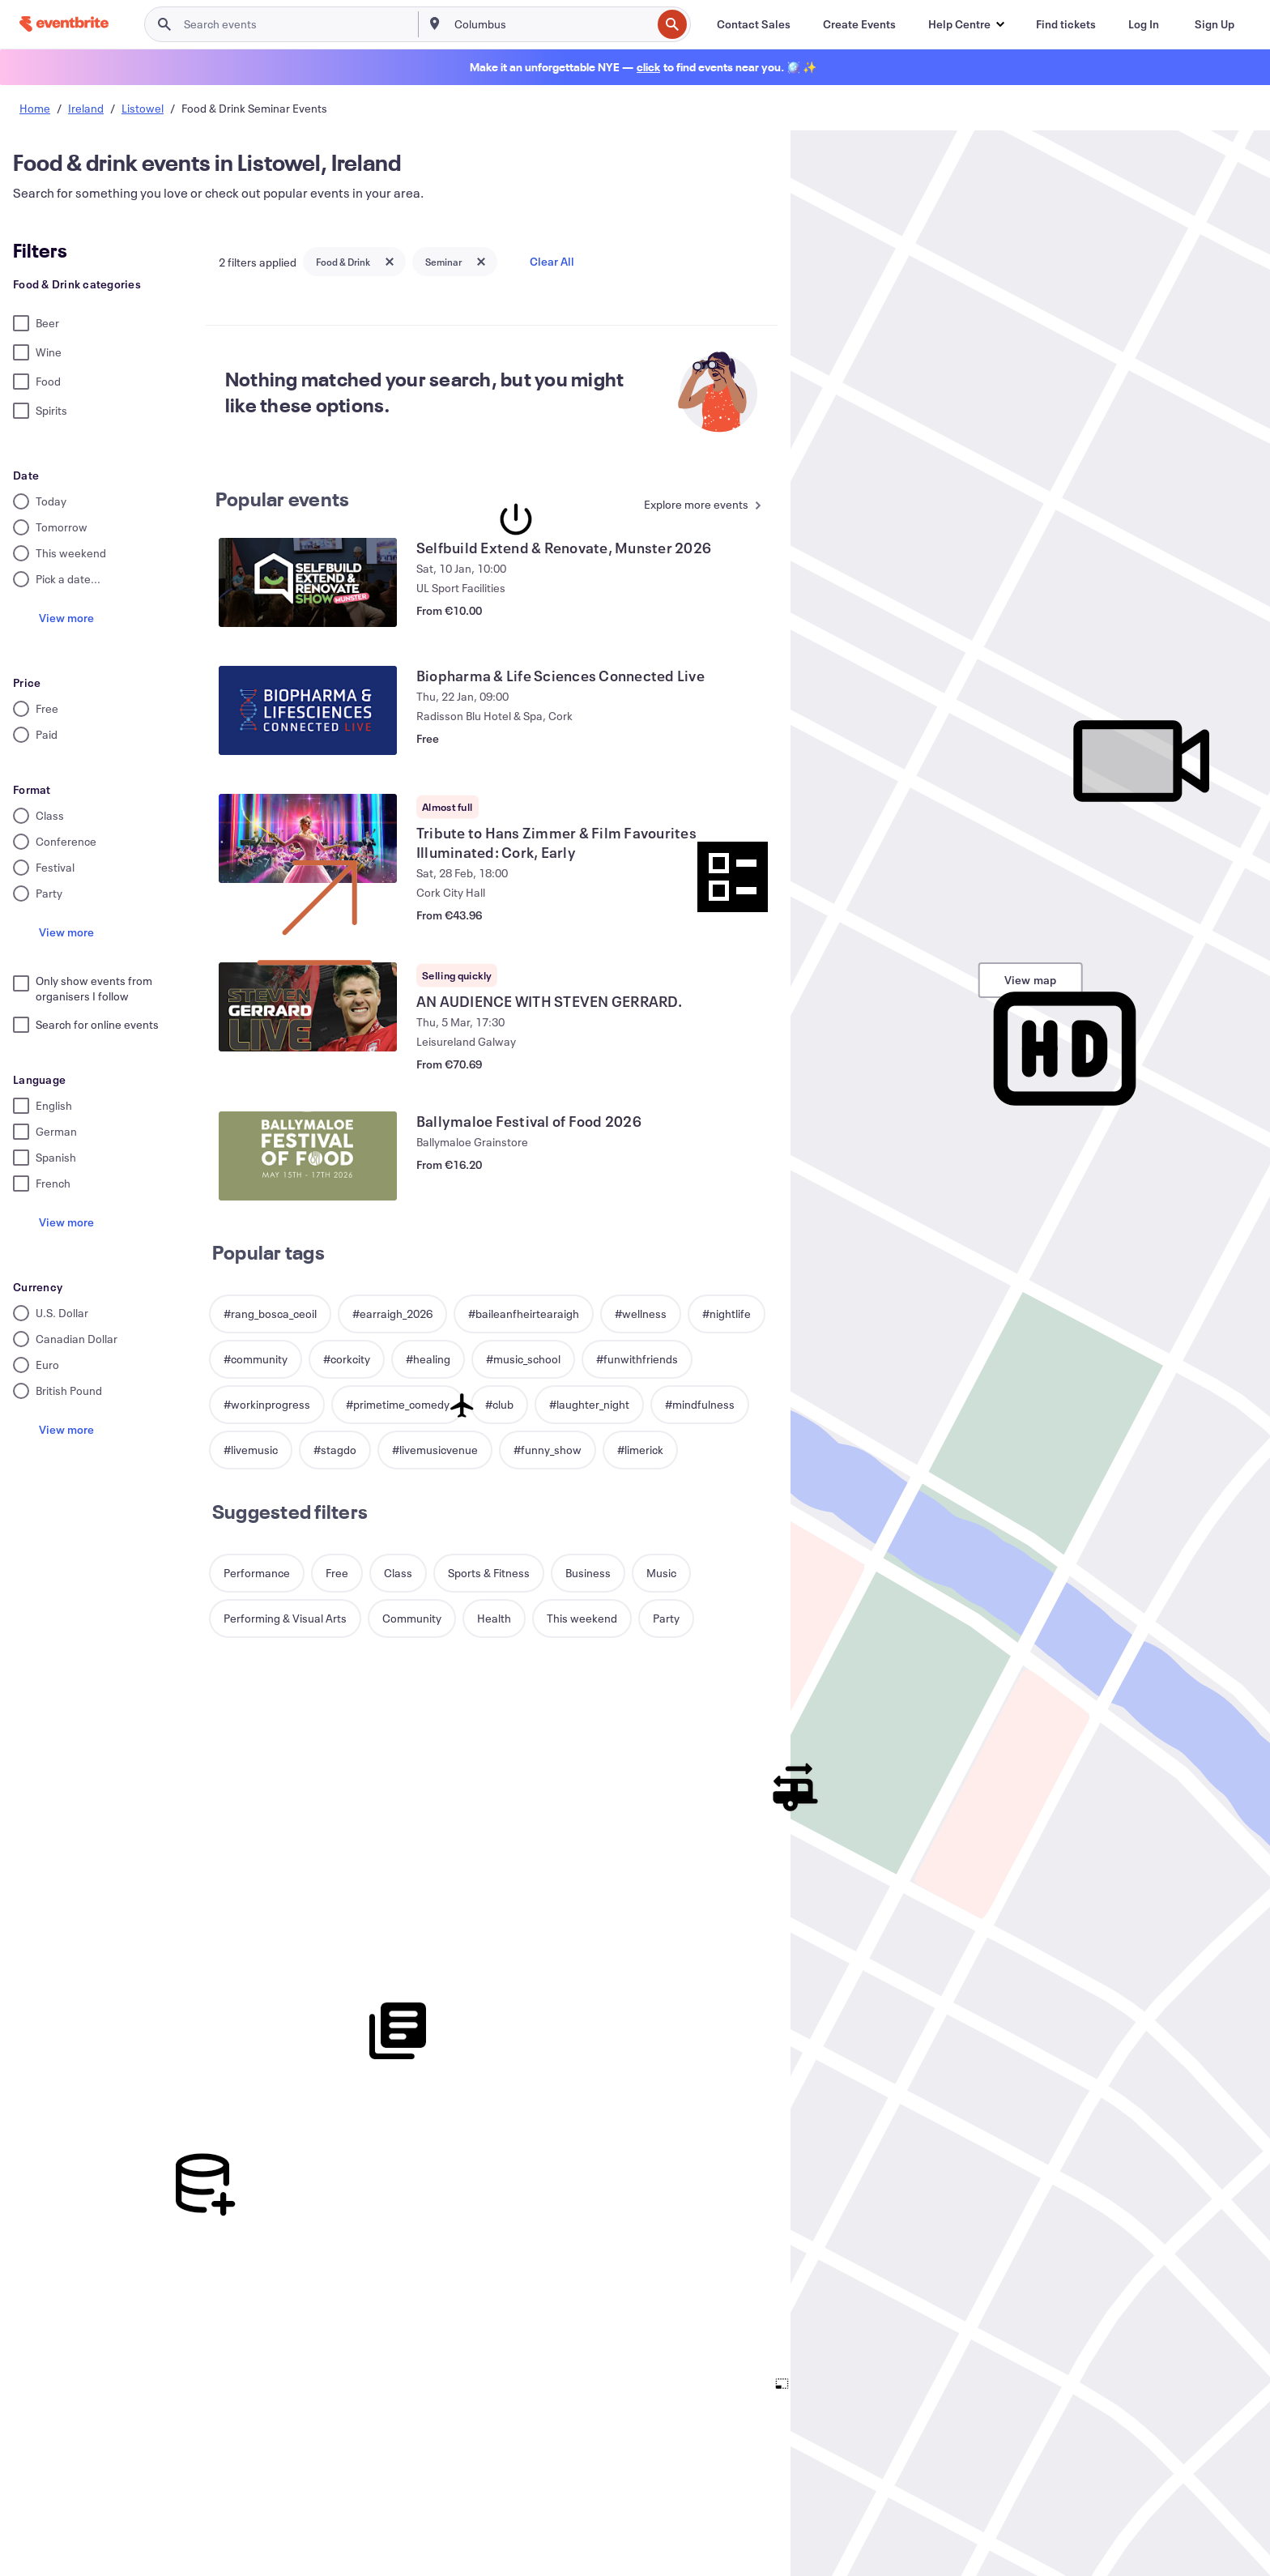 Image resolution: width=1270 pixels, height=2576 pixels. Describe the element at coordinates (782, 2383) in the screenshot. I see `resize image to smaller dimensions` at that location.